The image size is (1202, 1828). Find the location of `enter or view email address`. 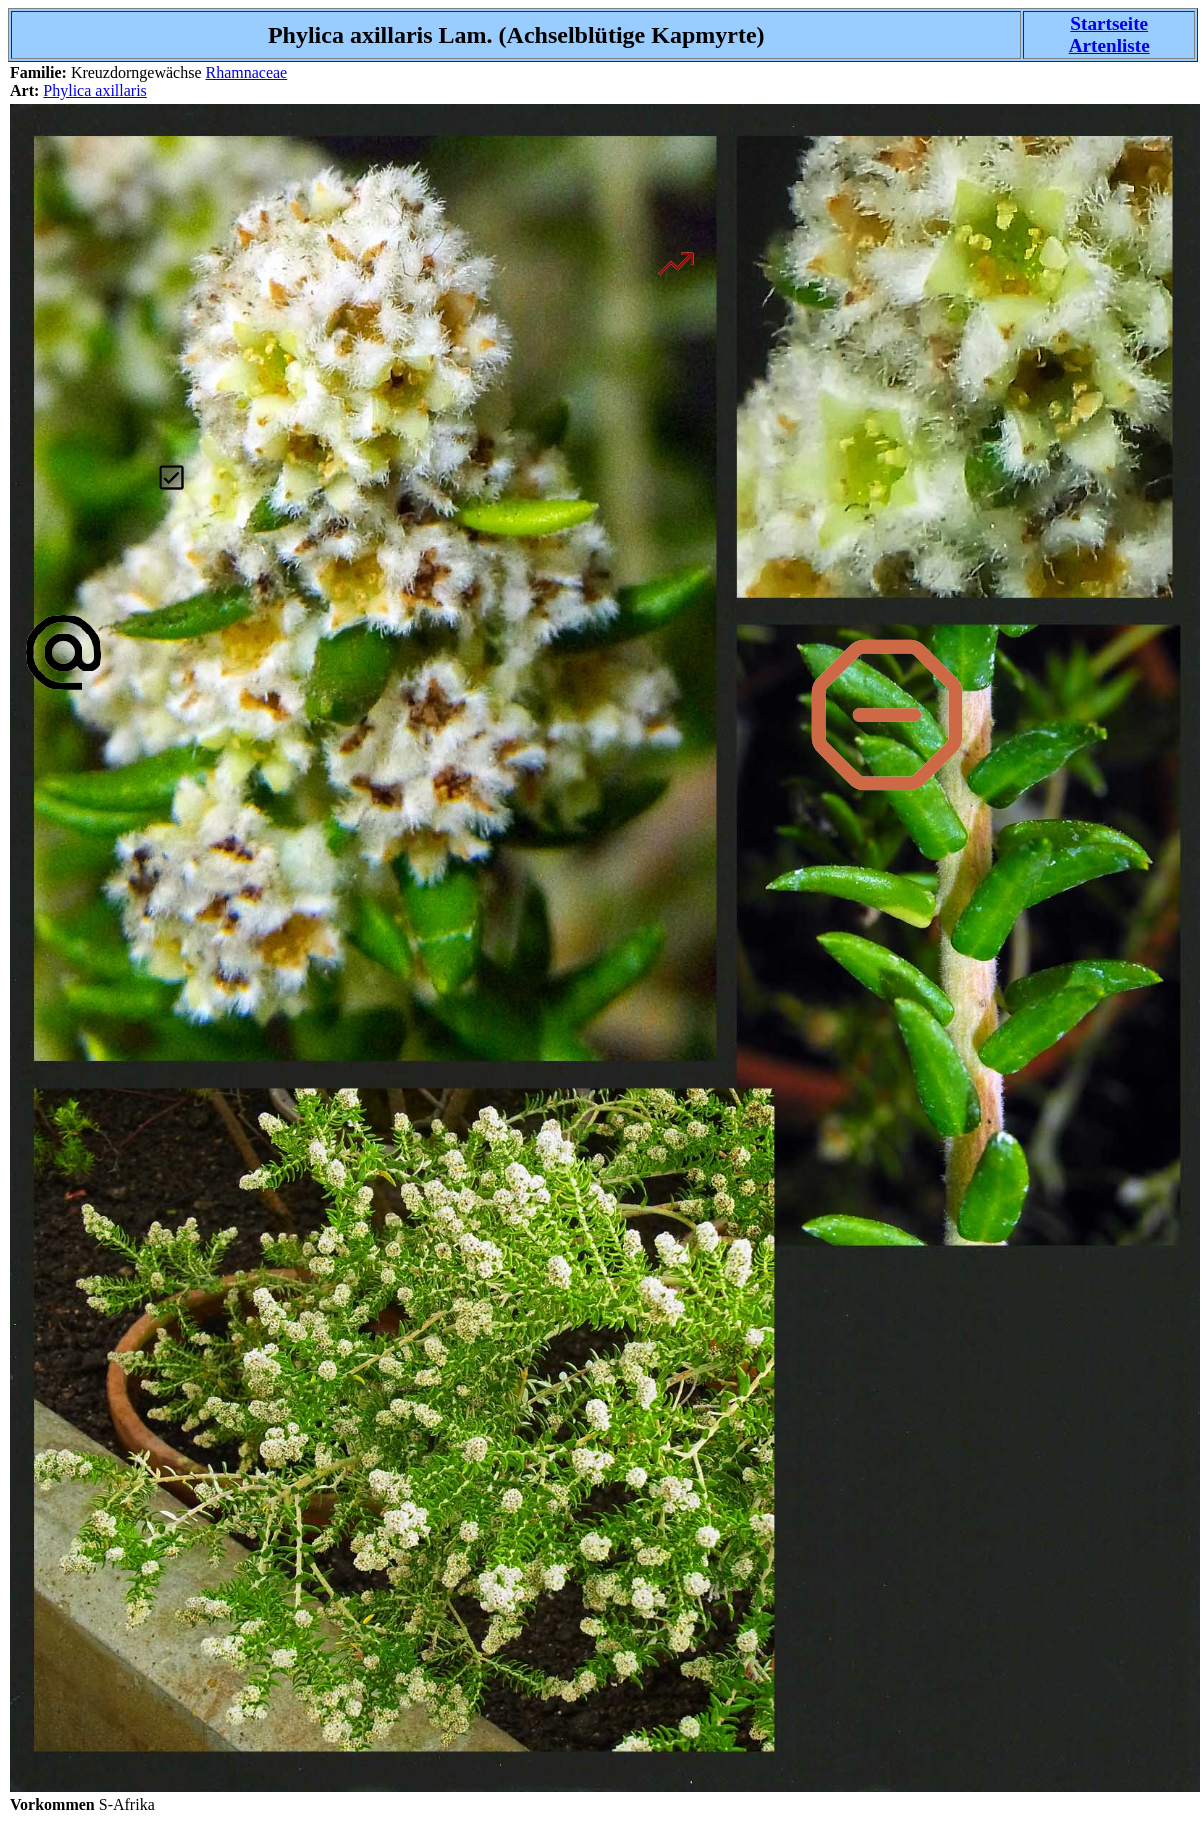

enter or view email address is located at coordinates (63, 652).